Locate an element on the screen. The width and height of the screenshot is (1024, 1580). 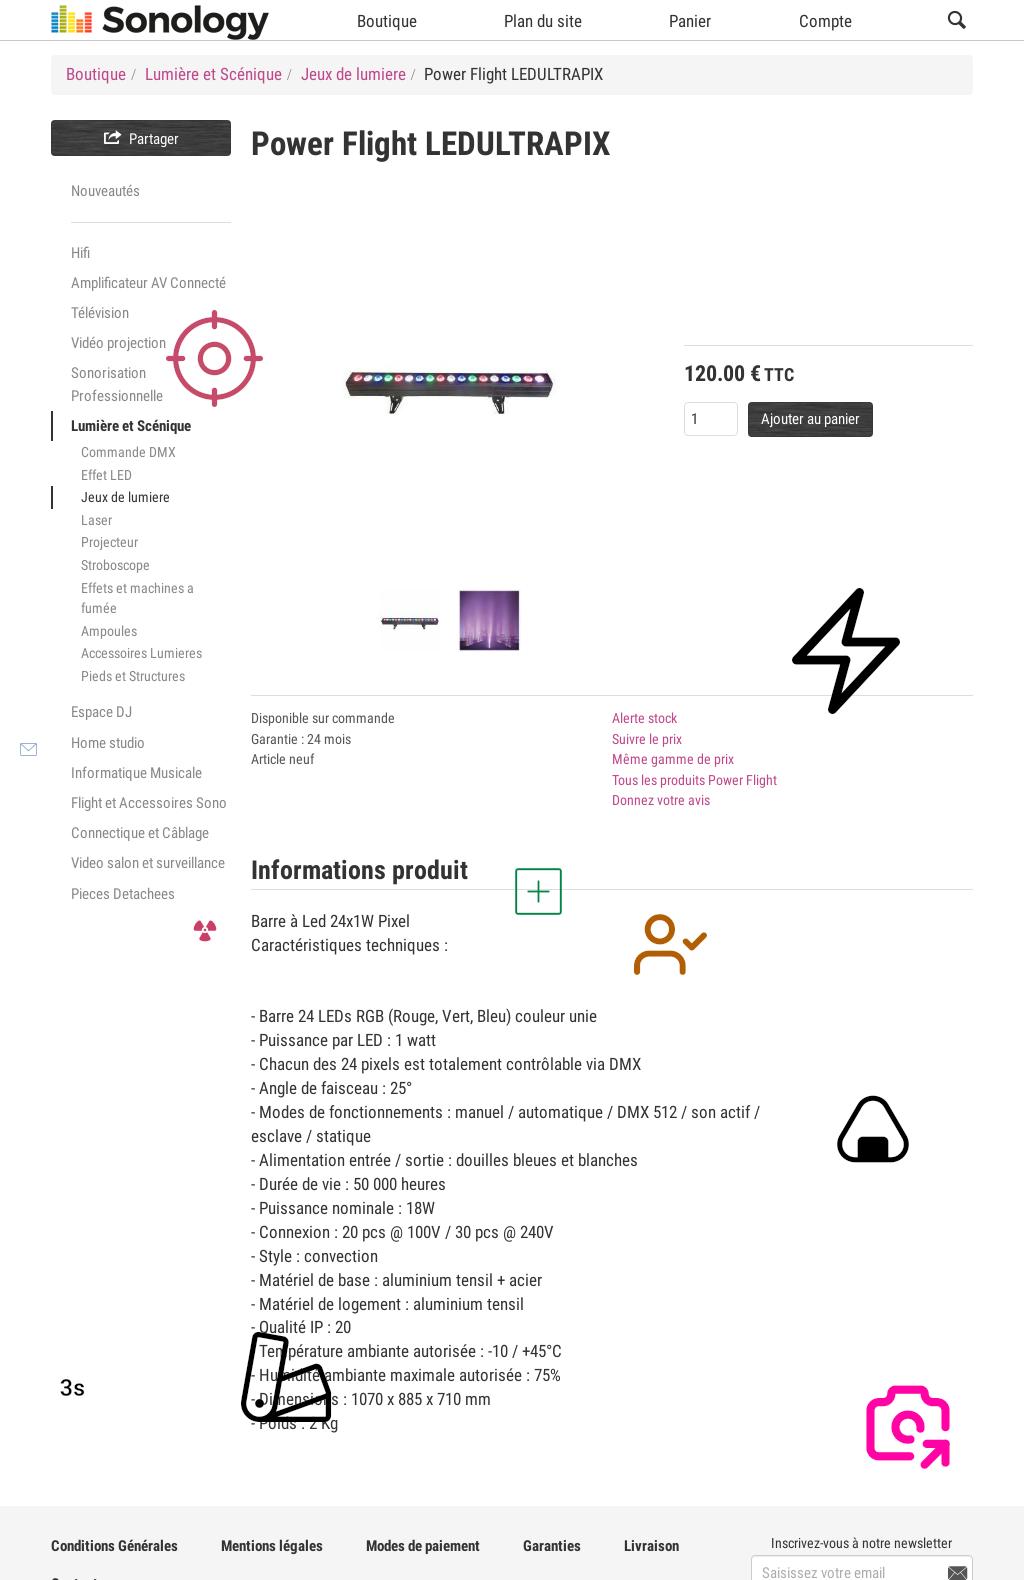
access your inbox or messages is located at coordinates (28, 749).